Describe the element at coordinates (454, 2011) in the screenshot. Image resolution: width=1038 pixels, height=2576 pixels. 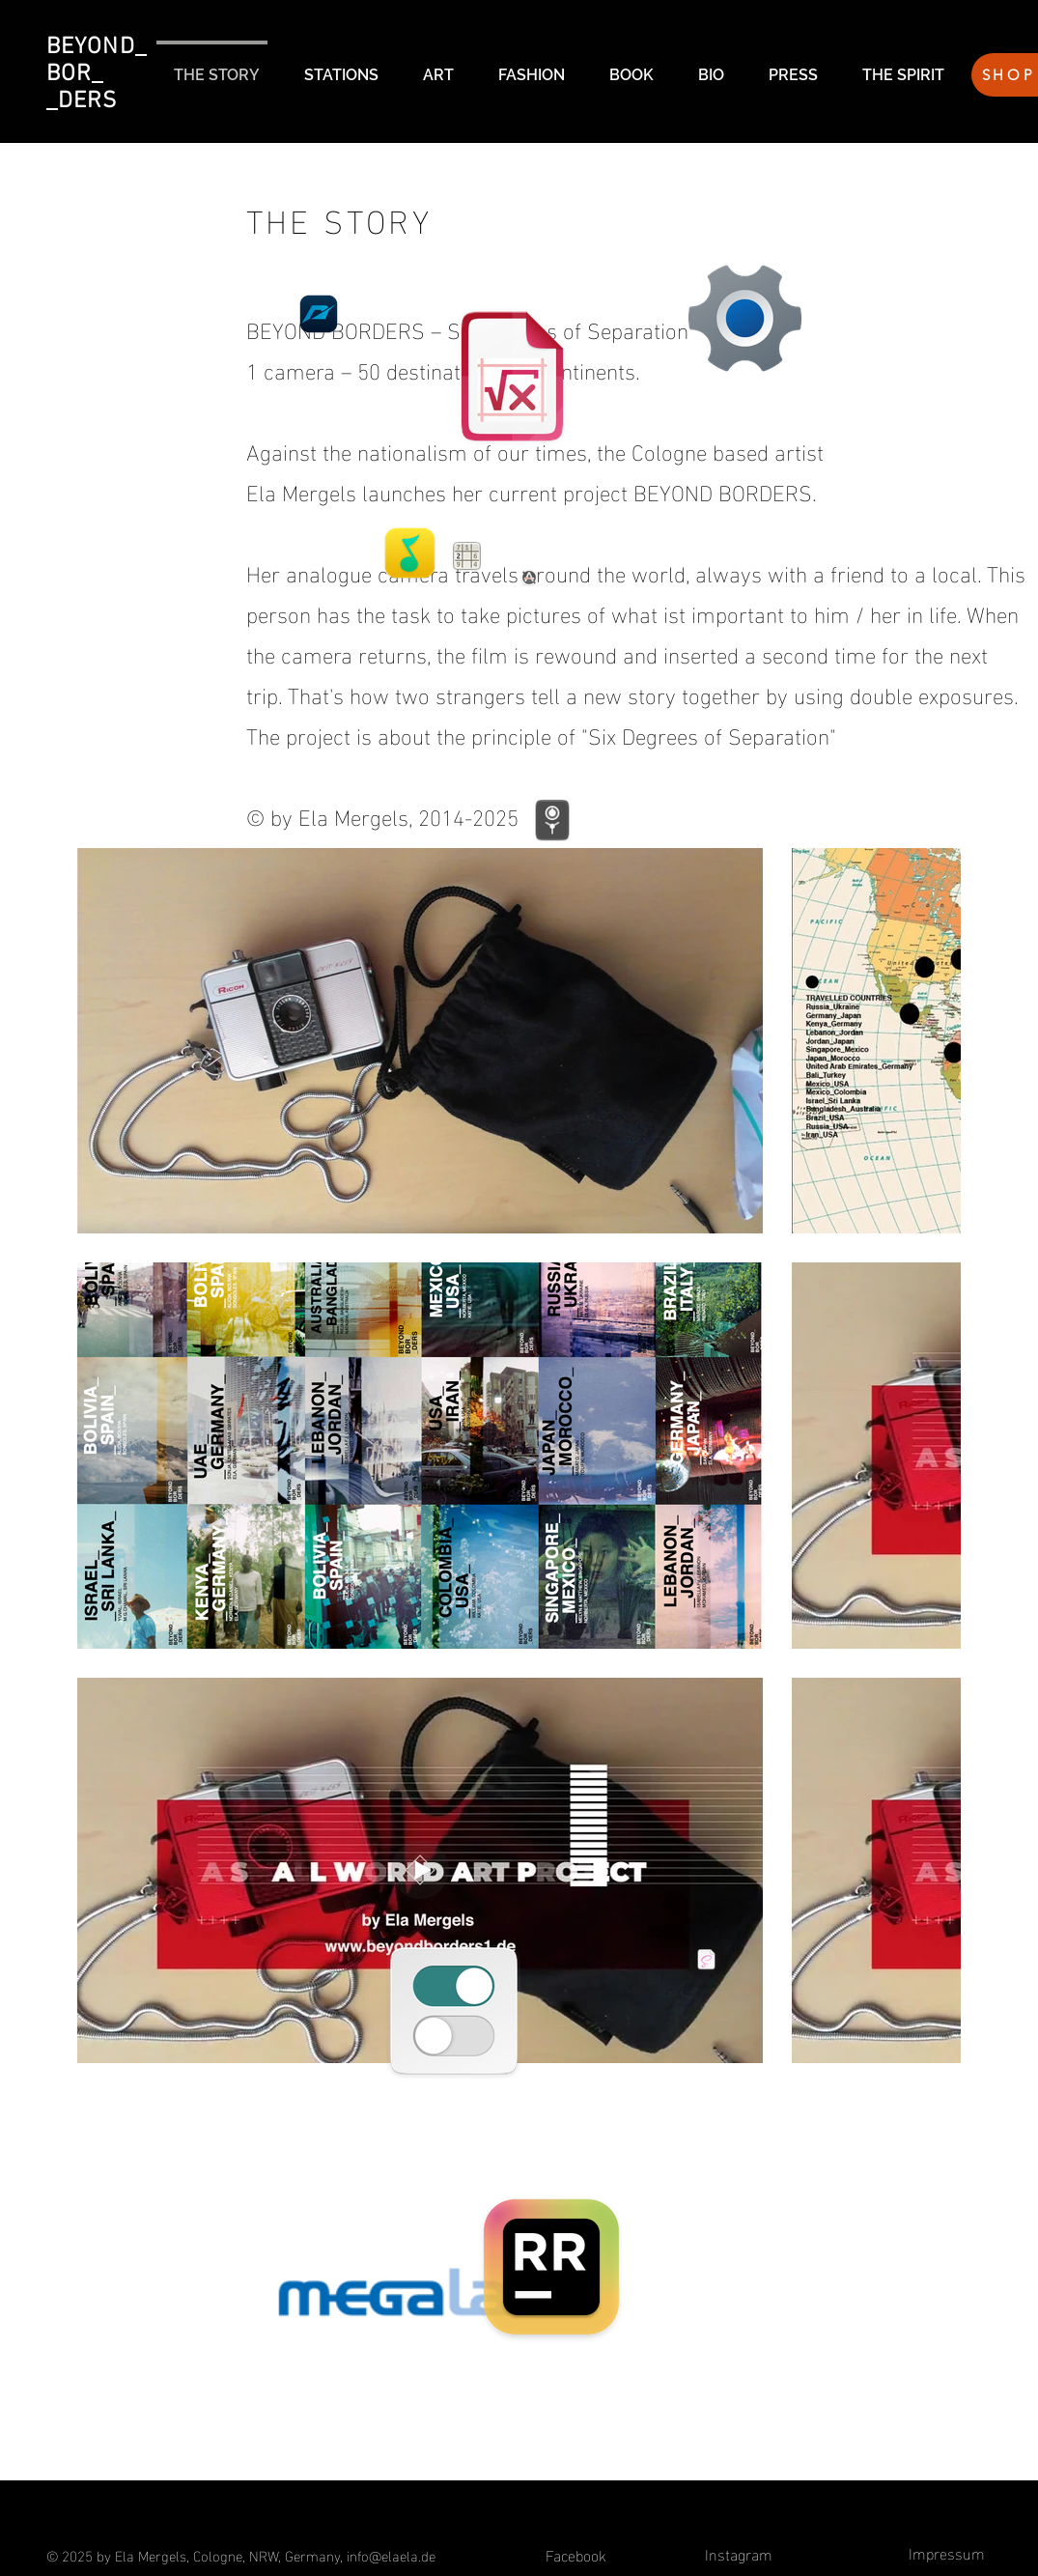
I see `open unity tweak tool settings` at that location.